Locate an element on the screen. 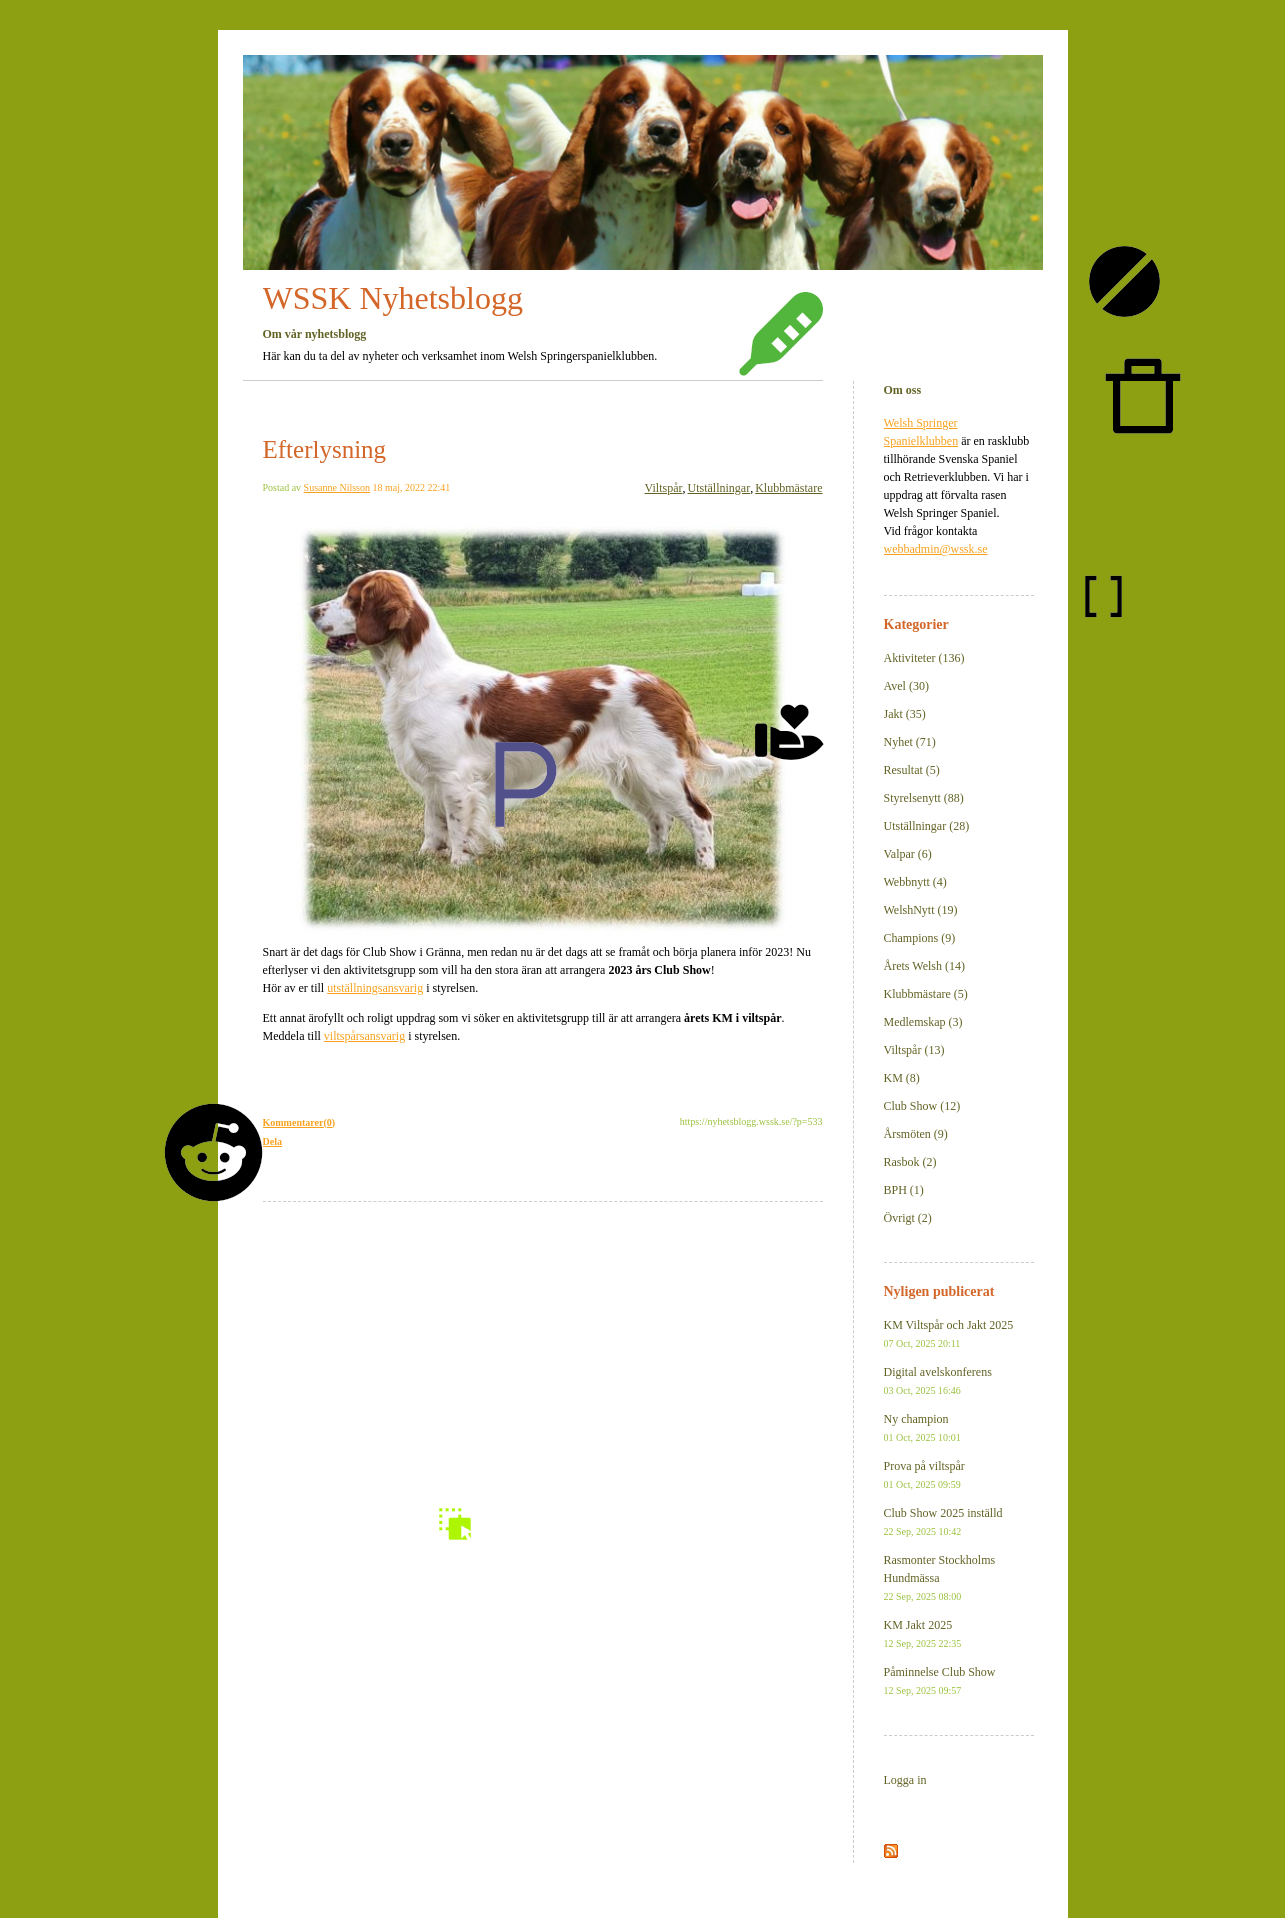 The width and height of the screenshot is (1285, 1918). access code editor or development tools is located at coordinates (1103, 596).